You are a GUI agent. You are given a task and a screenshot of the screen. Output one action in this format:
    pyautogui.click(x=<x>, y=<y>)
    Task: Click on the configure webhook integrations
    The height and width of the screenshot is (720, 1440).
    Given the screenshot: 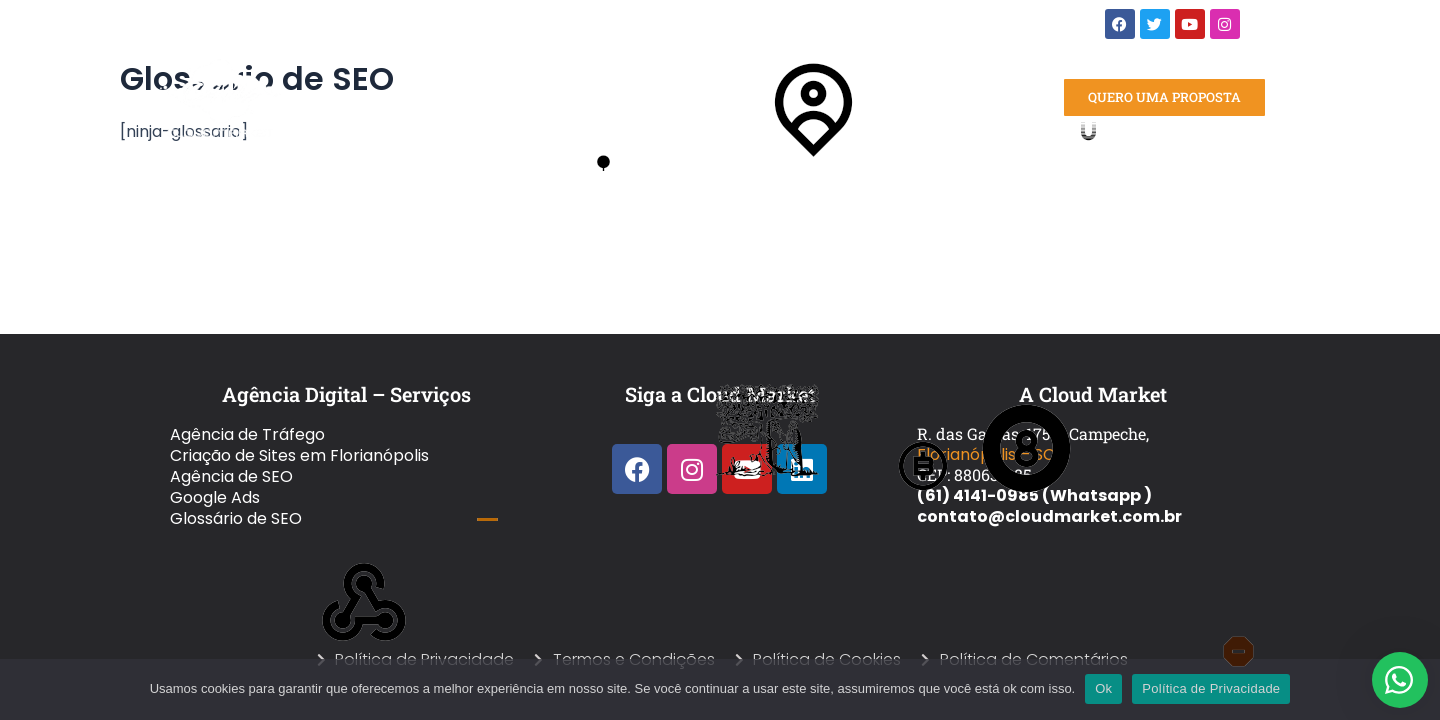 What is the action you would take?
    pyautogui.click(x=364, y=604)
    